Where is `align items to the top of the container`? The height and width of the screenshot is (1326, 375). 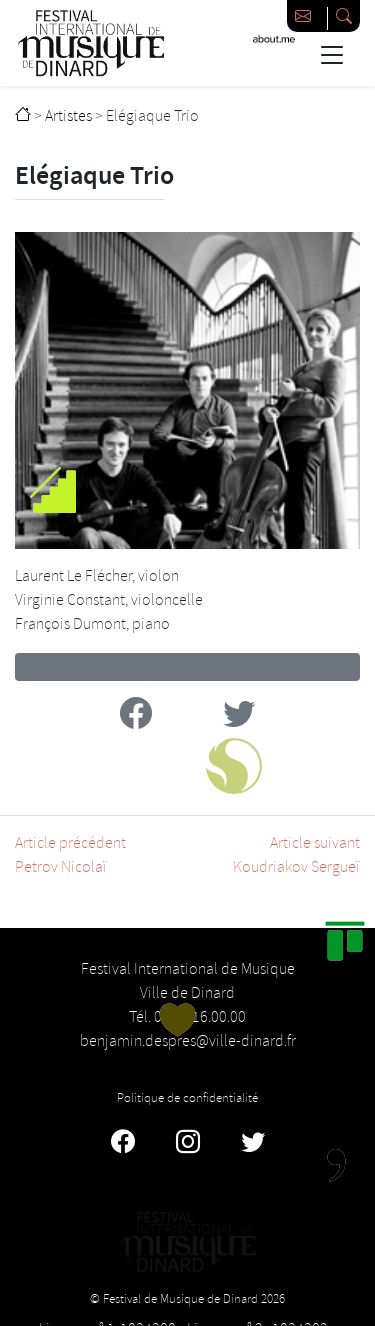
align items to the top of the container is located at coordinates (345, 941).